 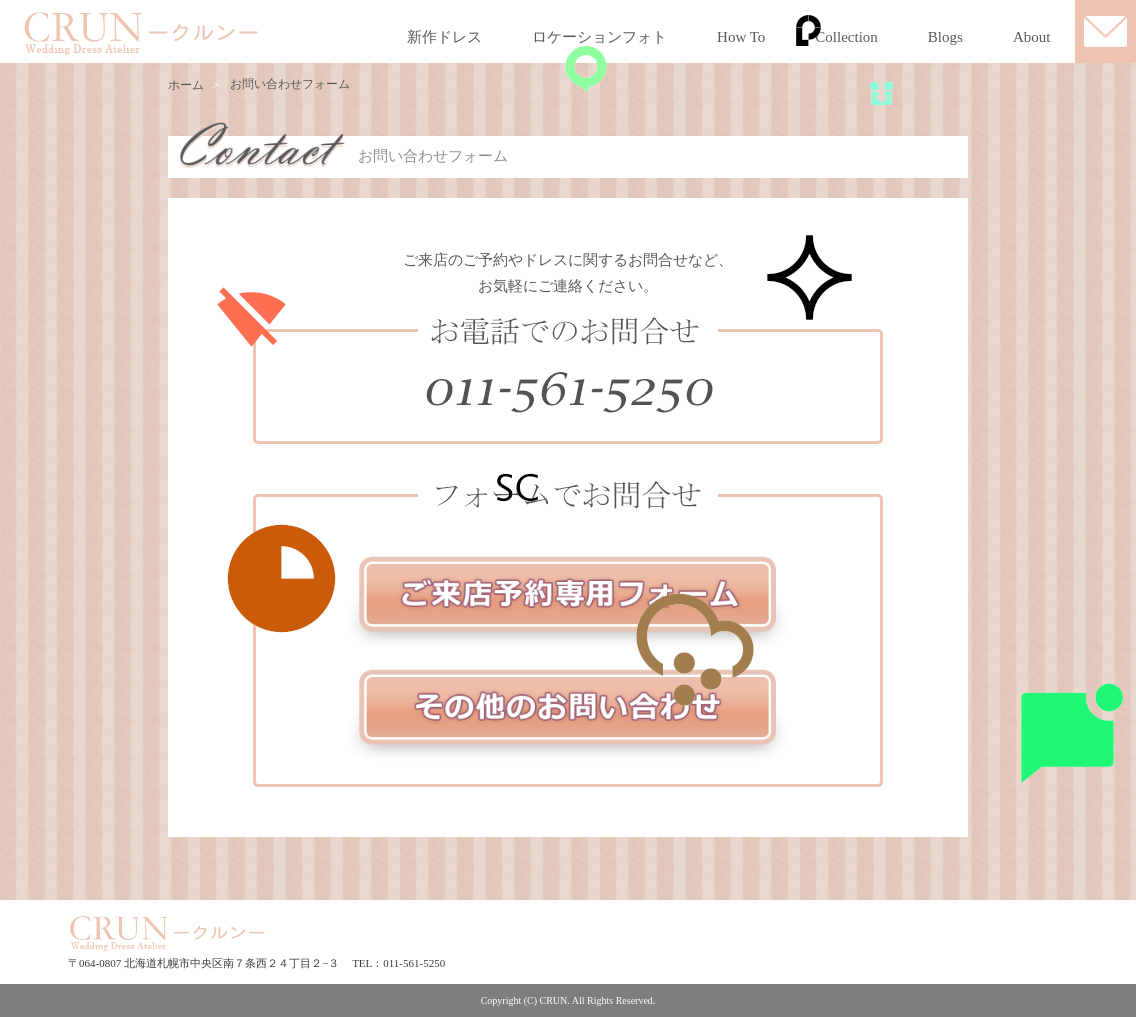 I want to click on link to Scopus academic database, so click(x=517, y=487).